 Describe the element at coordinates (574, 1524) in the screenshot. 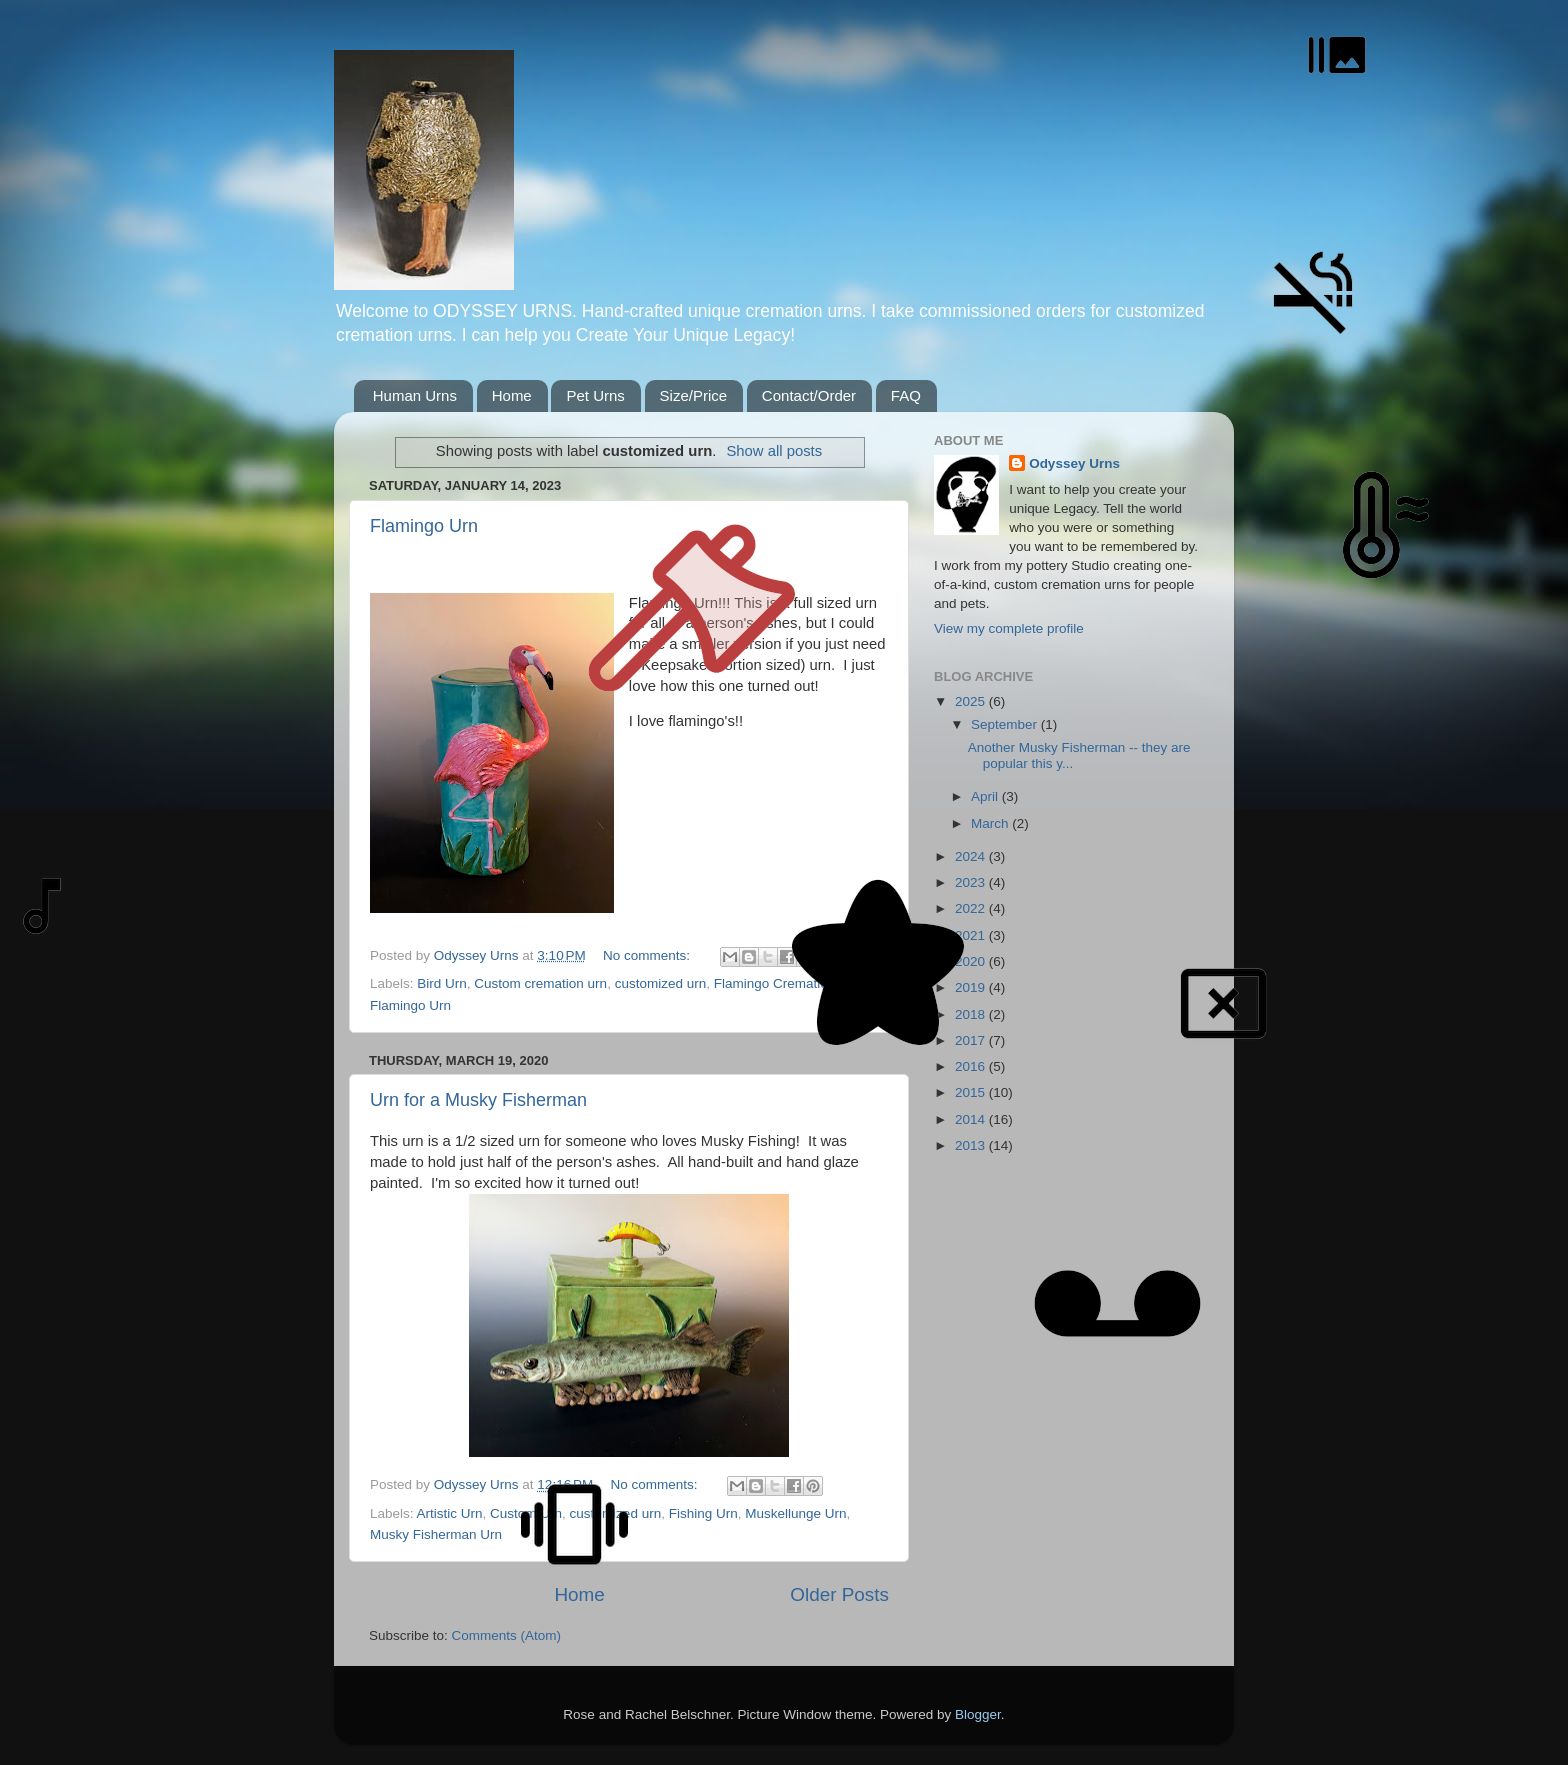

I see `enable vibration mode for notifications` at that location.